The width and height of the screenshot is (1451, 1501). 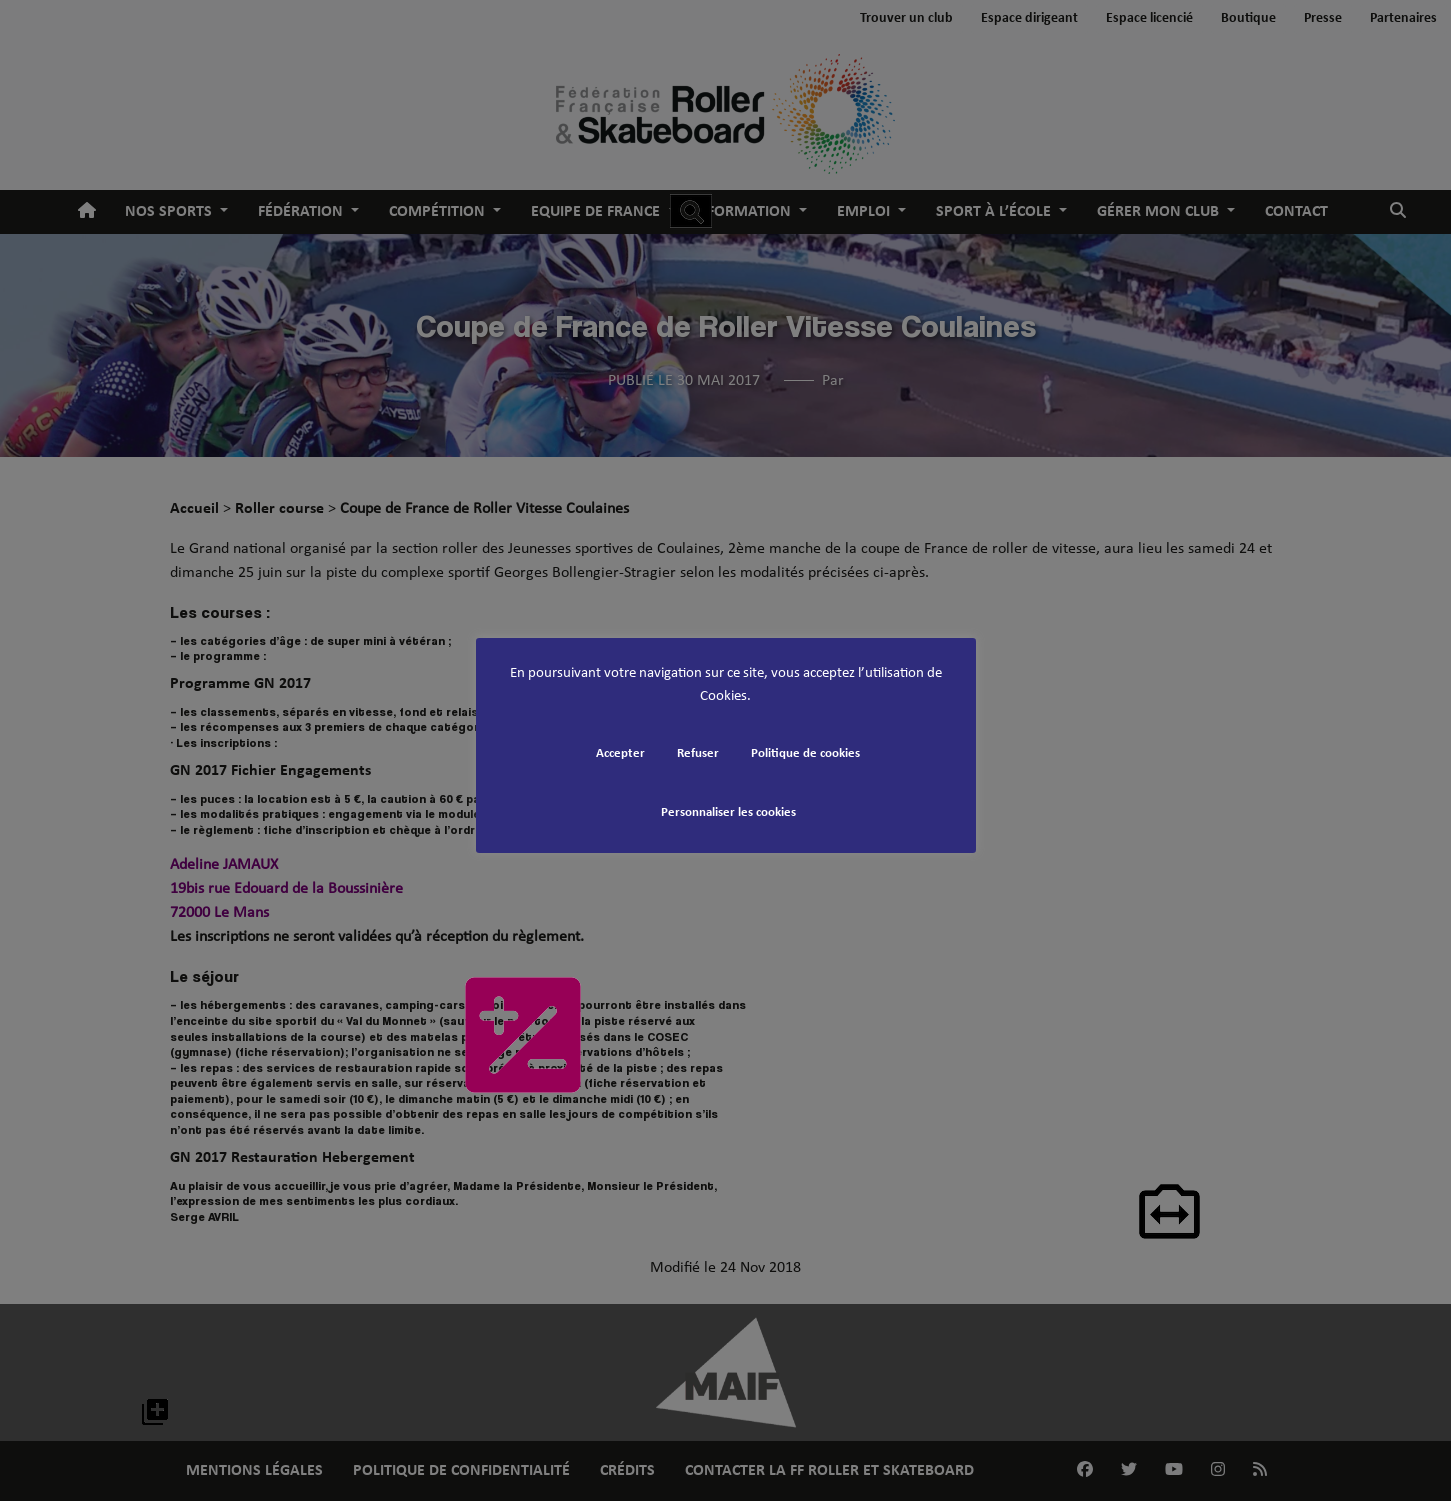 What do you see at coordinates (1169, 1214) in the screenshot?
I see `switch between front and rear camera` at bounding box center [1169, 1214].